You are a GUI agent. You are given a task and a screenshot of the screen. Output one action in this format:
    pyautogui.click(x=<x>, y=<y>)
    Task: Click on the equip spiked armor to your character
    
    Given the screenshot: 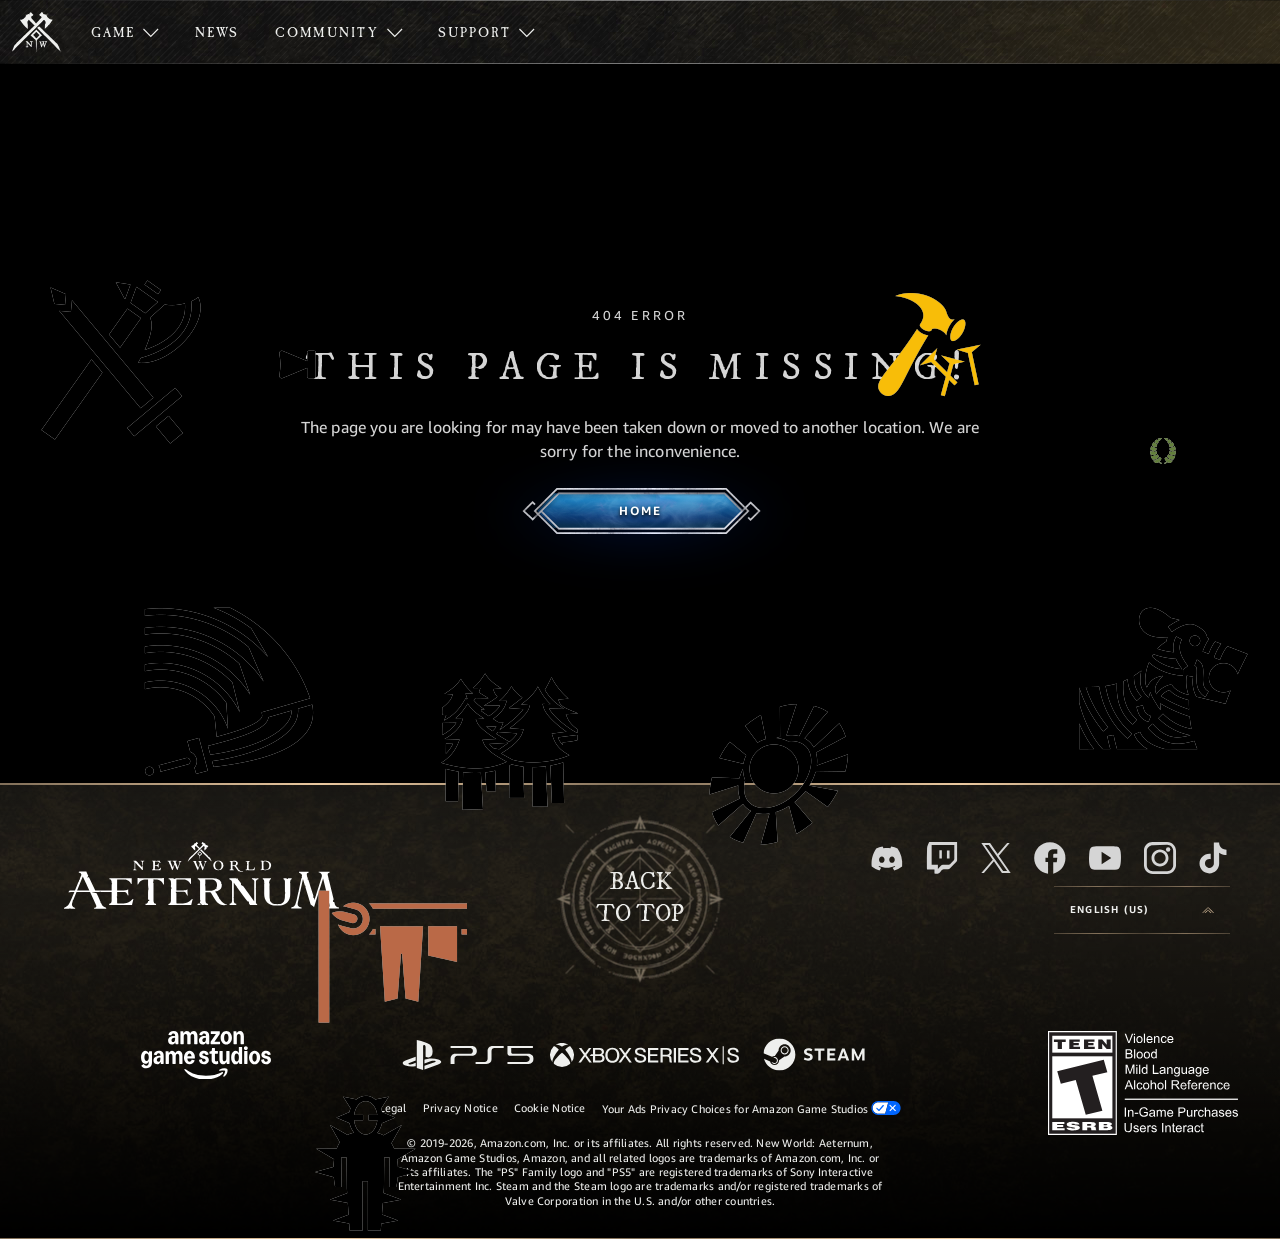 What is the action you would take?
    pyautogui.click(x=365, y=1163)
    